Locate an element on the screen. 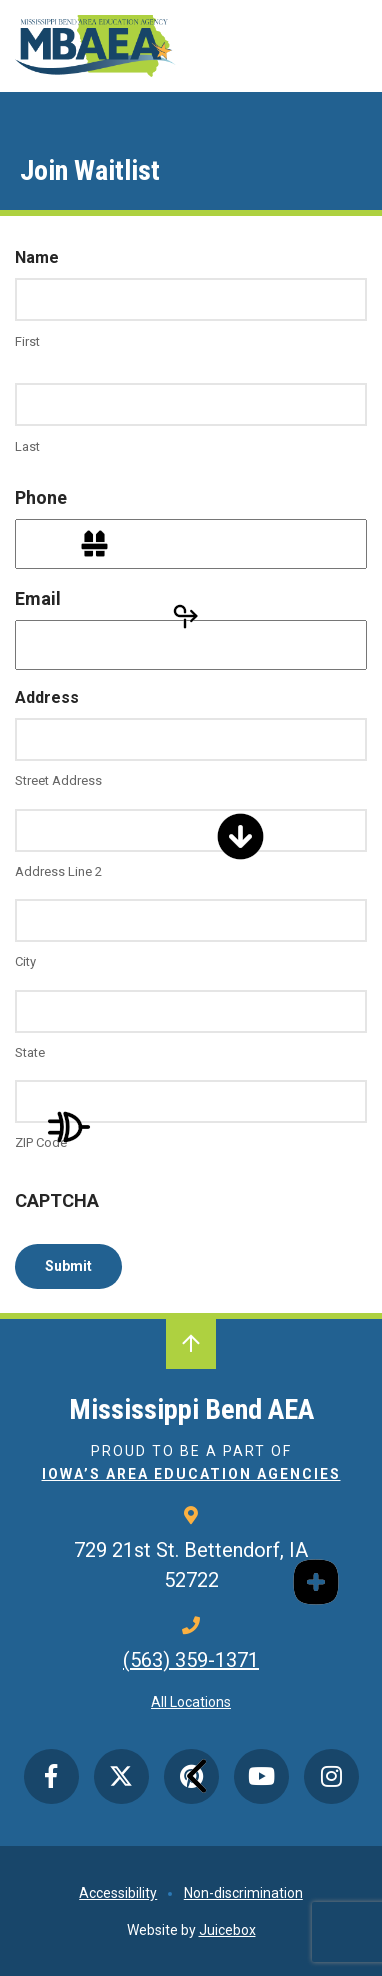 This screenshot has height=1976, width=382. add a new item is located at coordinates (316, 1582).